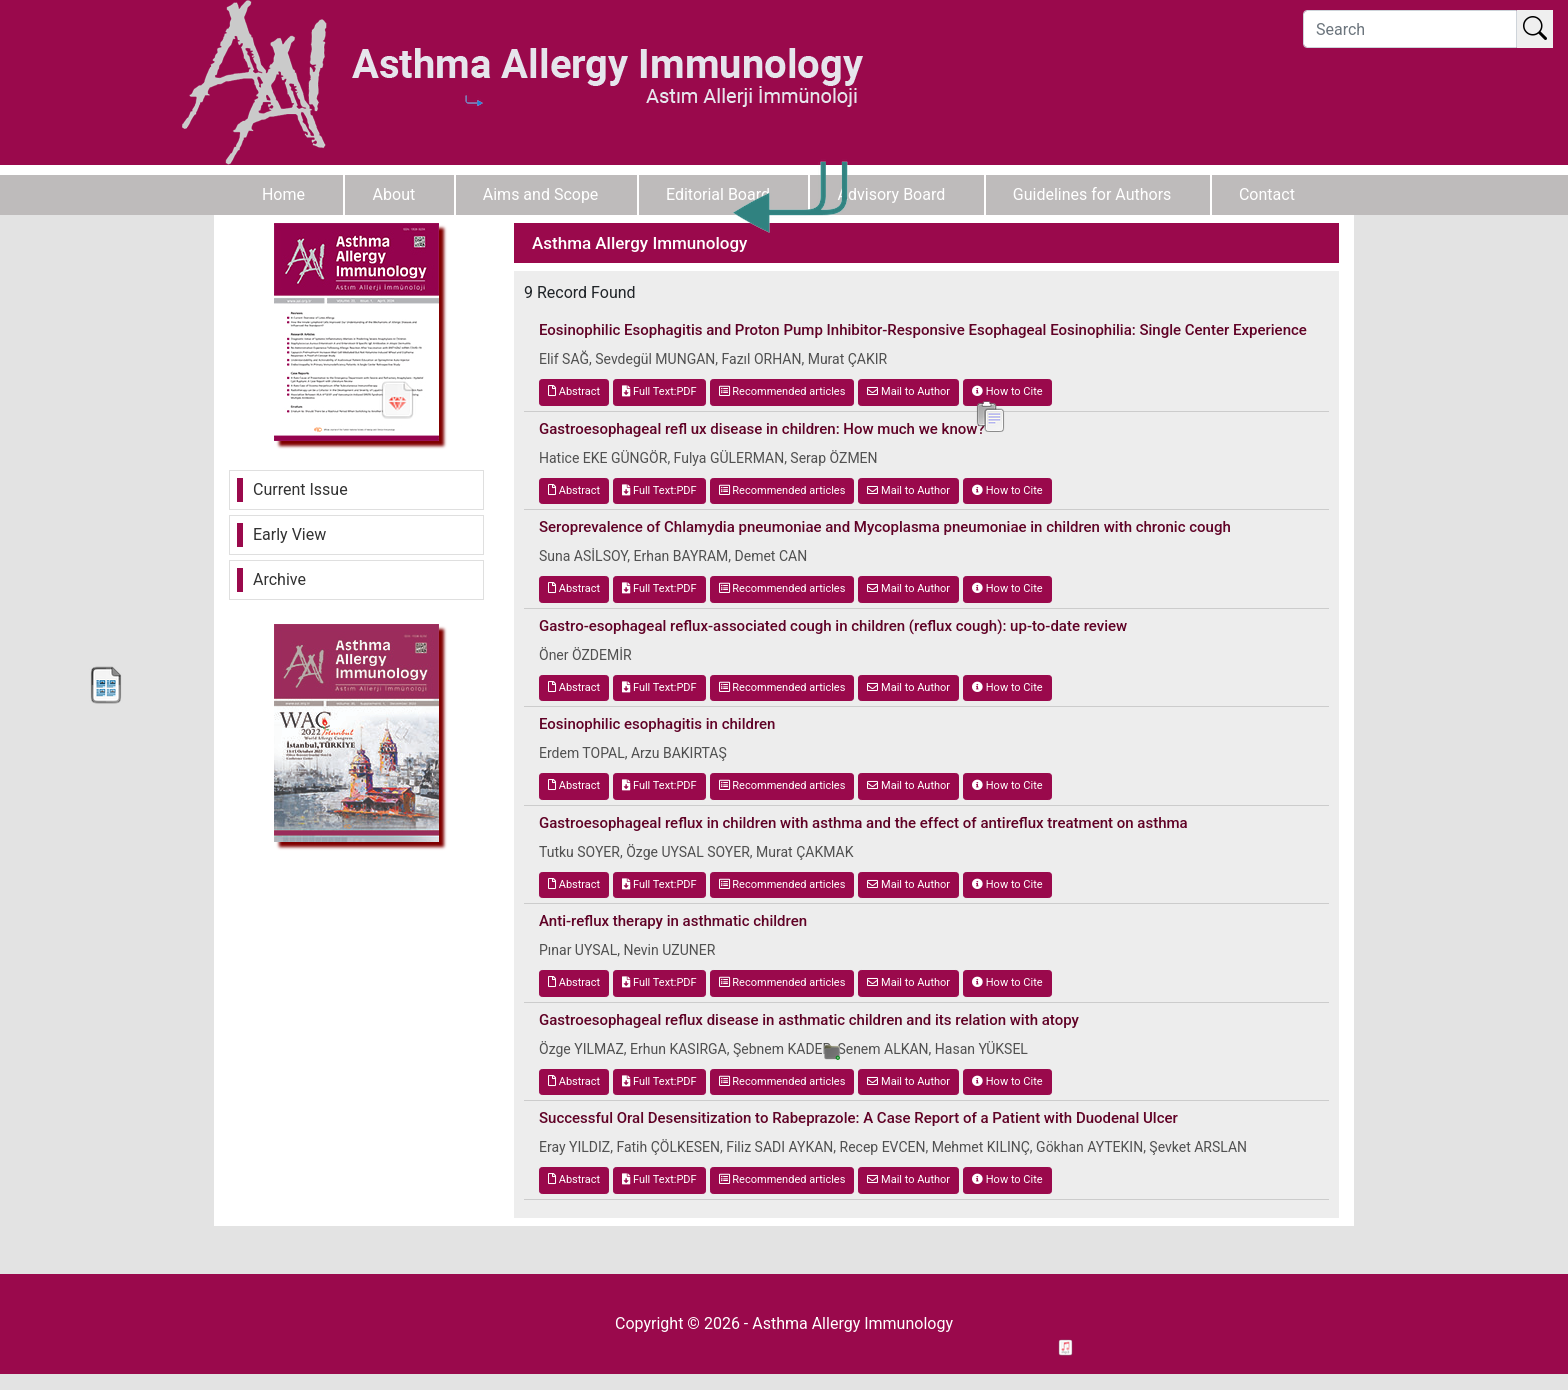  I want to click on an mp3 audio file, so click(1065, 1347).